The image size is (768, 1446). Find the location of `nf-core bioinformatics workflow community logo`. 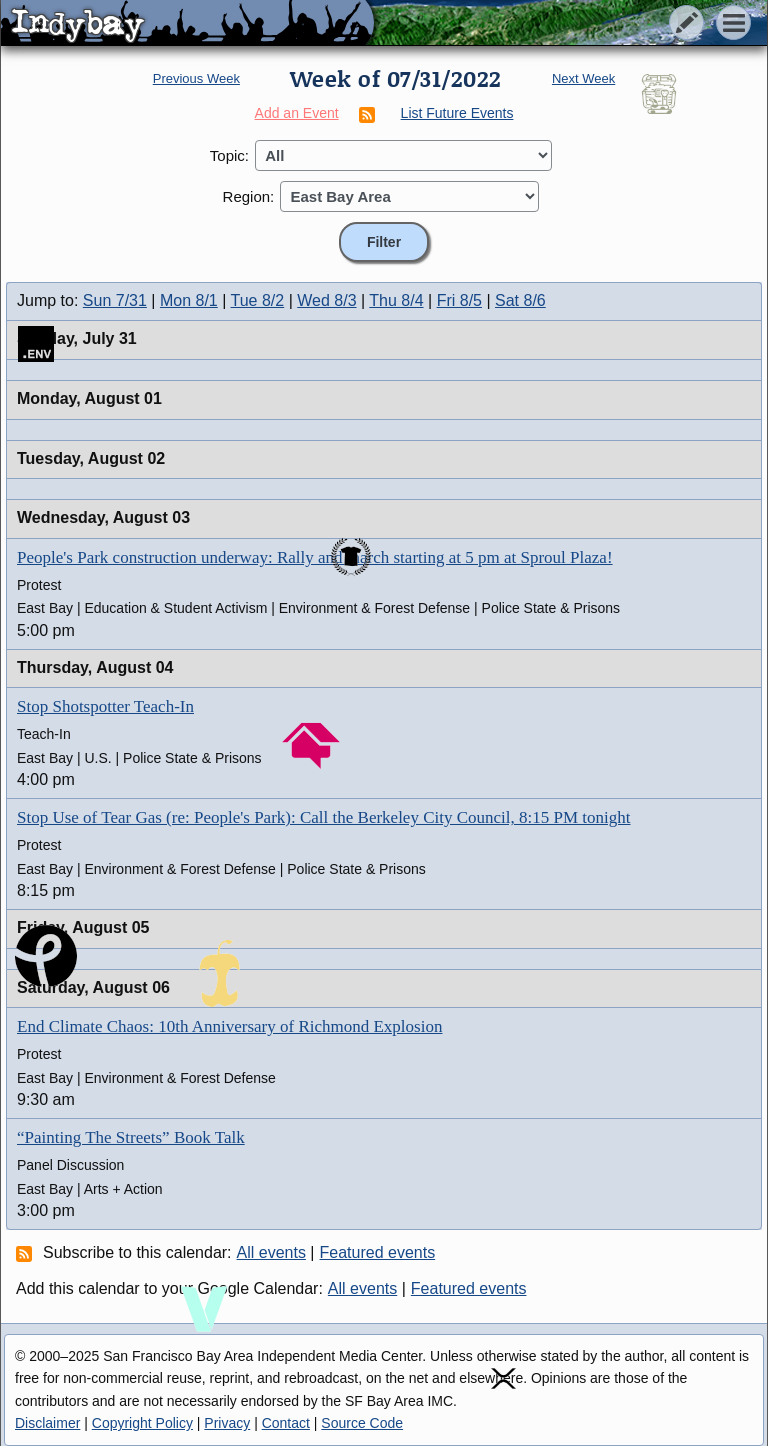

nf-core bioinformatics workflow community logo is located at coordinates (219, 973).